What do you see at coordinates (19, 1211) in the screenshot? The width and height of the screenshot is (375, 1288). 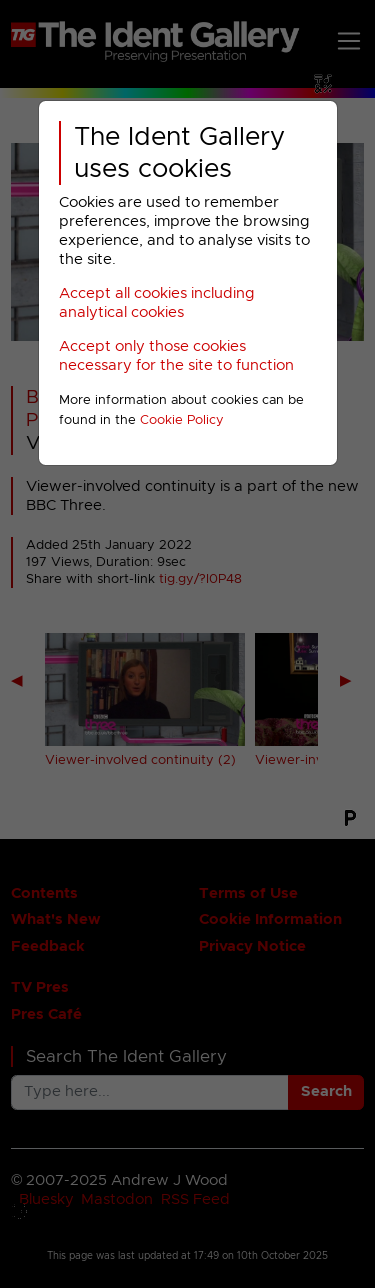 I see `play media or video content` at bounding box center [19, 1211].